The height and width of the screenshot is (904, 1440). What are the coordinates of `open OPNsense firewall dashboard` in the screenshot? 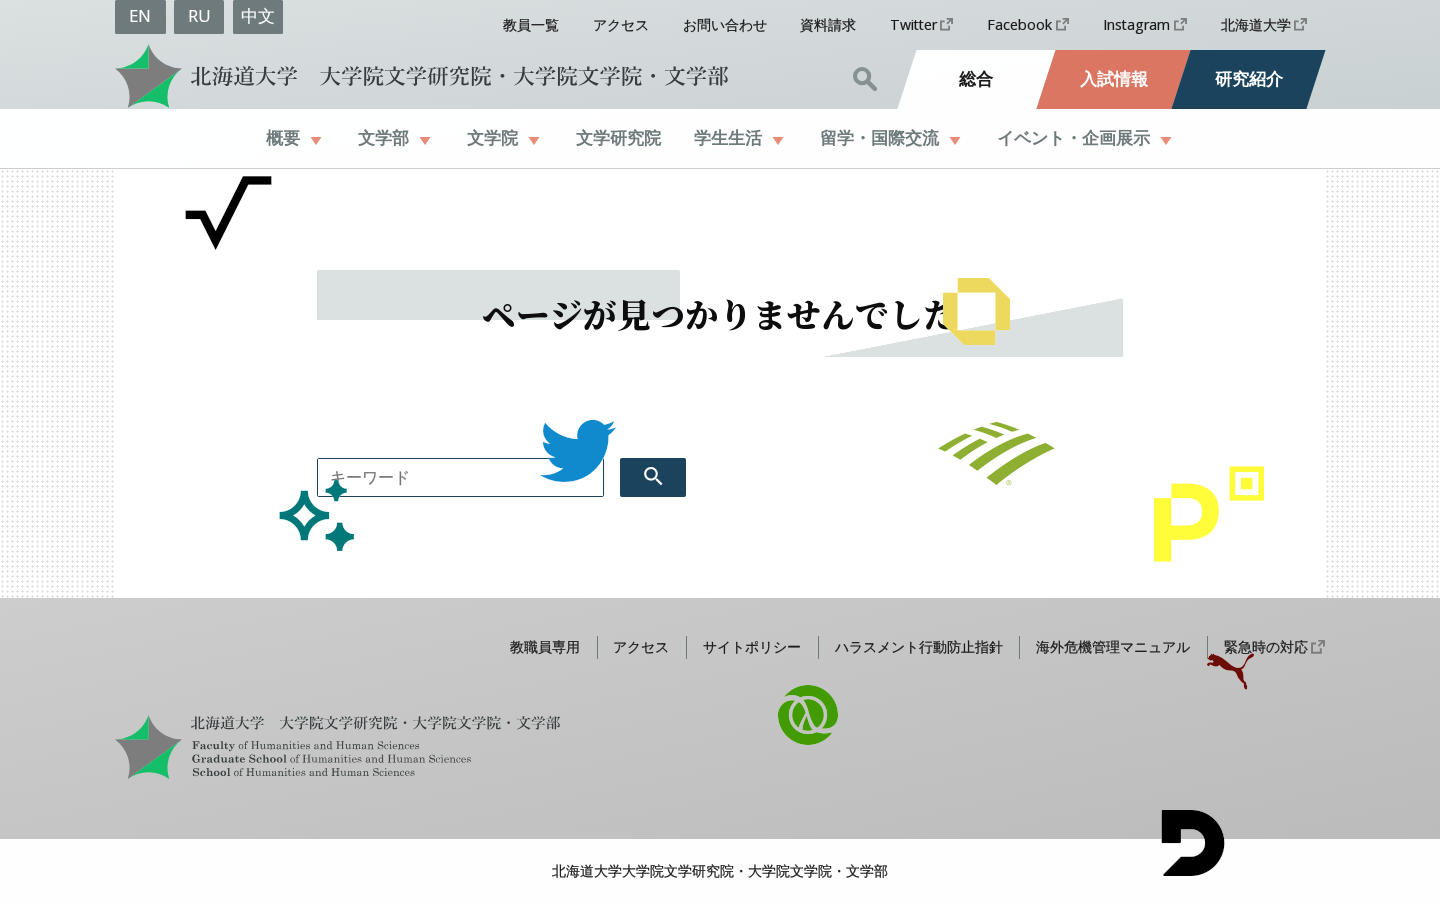 It's located at (976, 311).